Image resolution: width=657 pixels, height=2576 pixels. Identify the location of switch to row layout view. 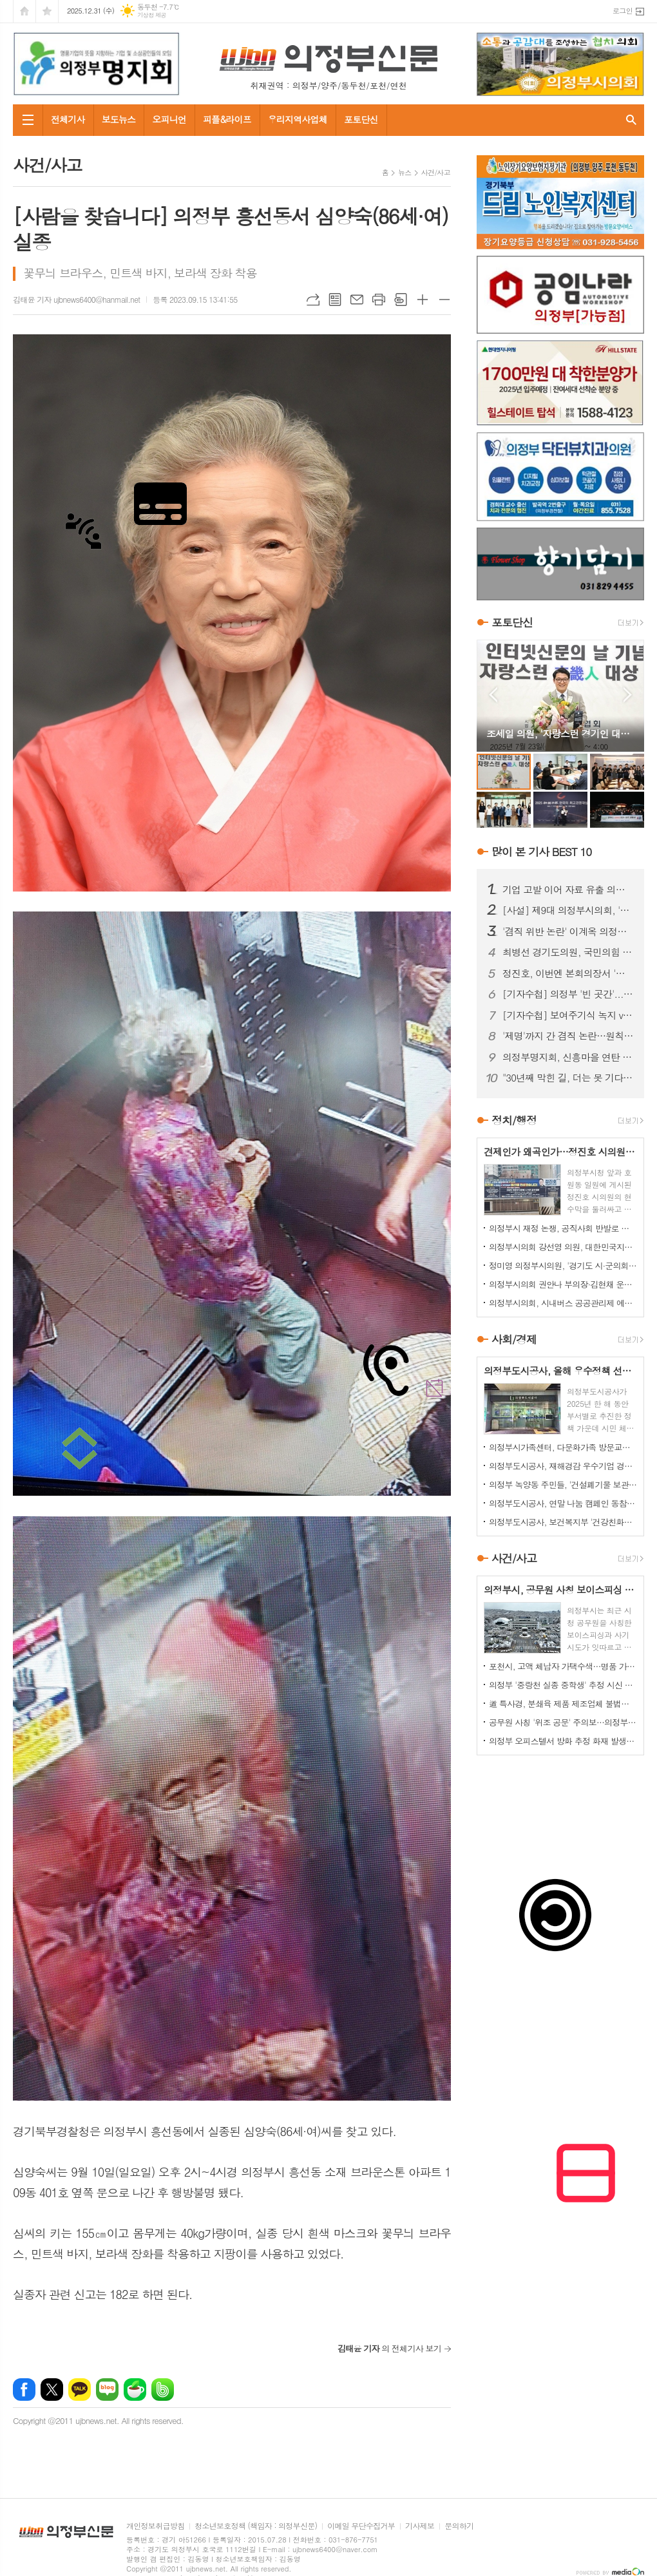
(586, 2173).